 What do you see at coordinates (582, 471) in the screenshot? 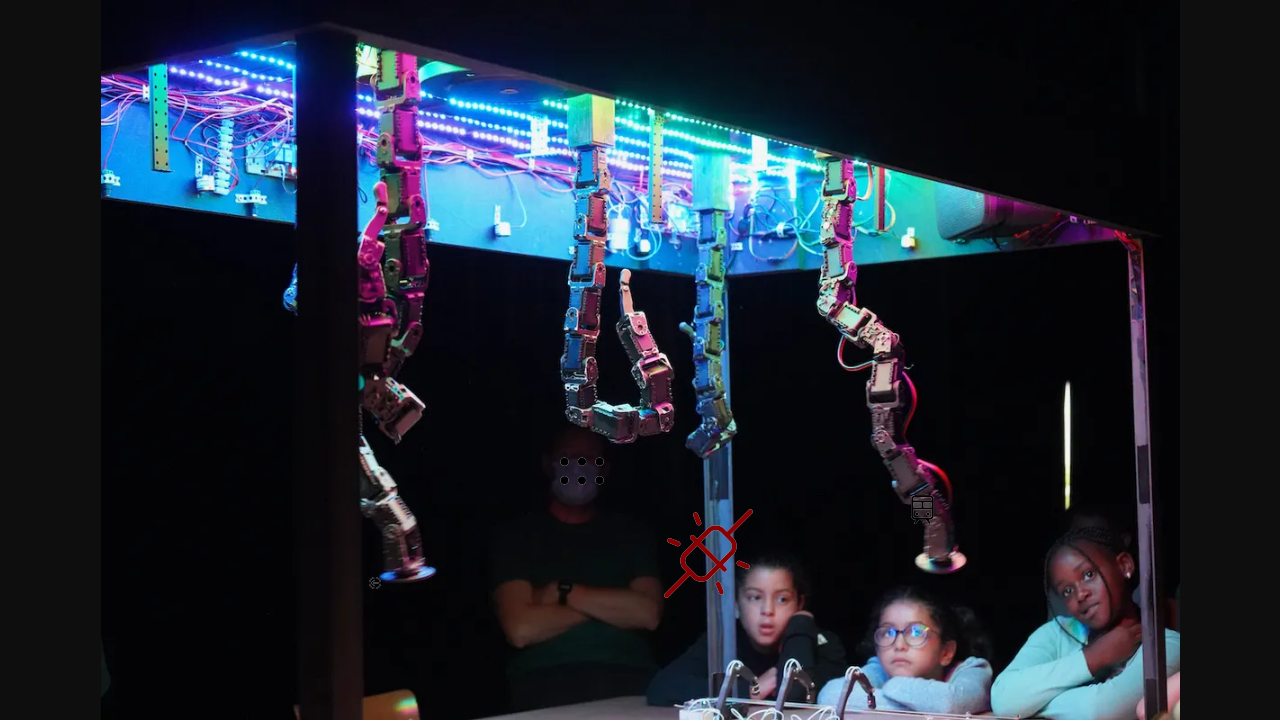
I see `drag to reorder or rearrange items` at bounding box center [582, 471].